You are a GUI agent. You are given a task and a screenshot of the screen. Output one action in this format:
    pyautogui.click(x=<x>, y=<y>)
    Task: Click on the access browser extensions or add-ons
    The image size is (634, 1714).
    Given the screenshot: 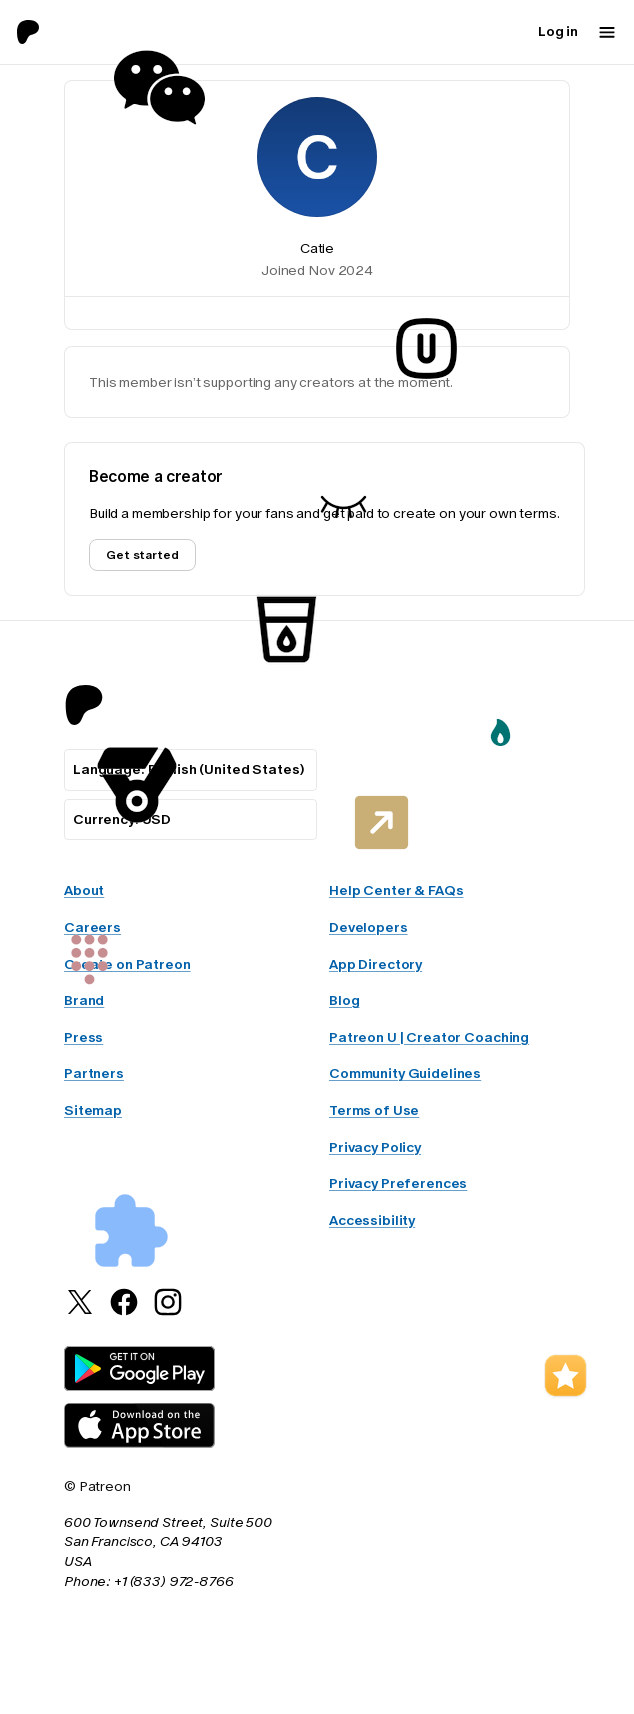 What is the action you would take?
    pyautogui.click(x=131, y=1230)
    